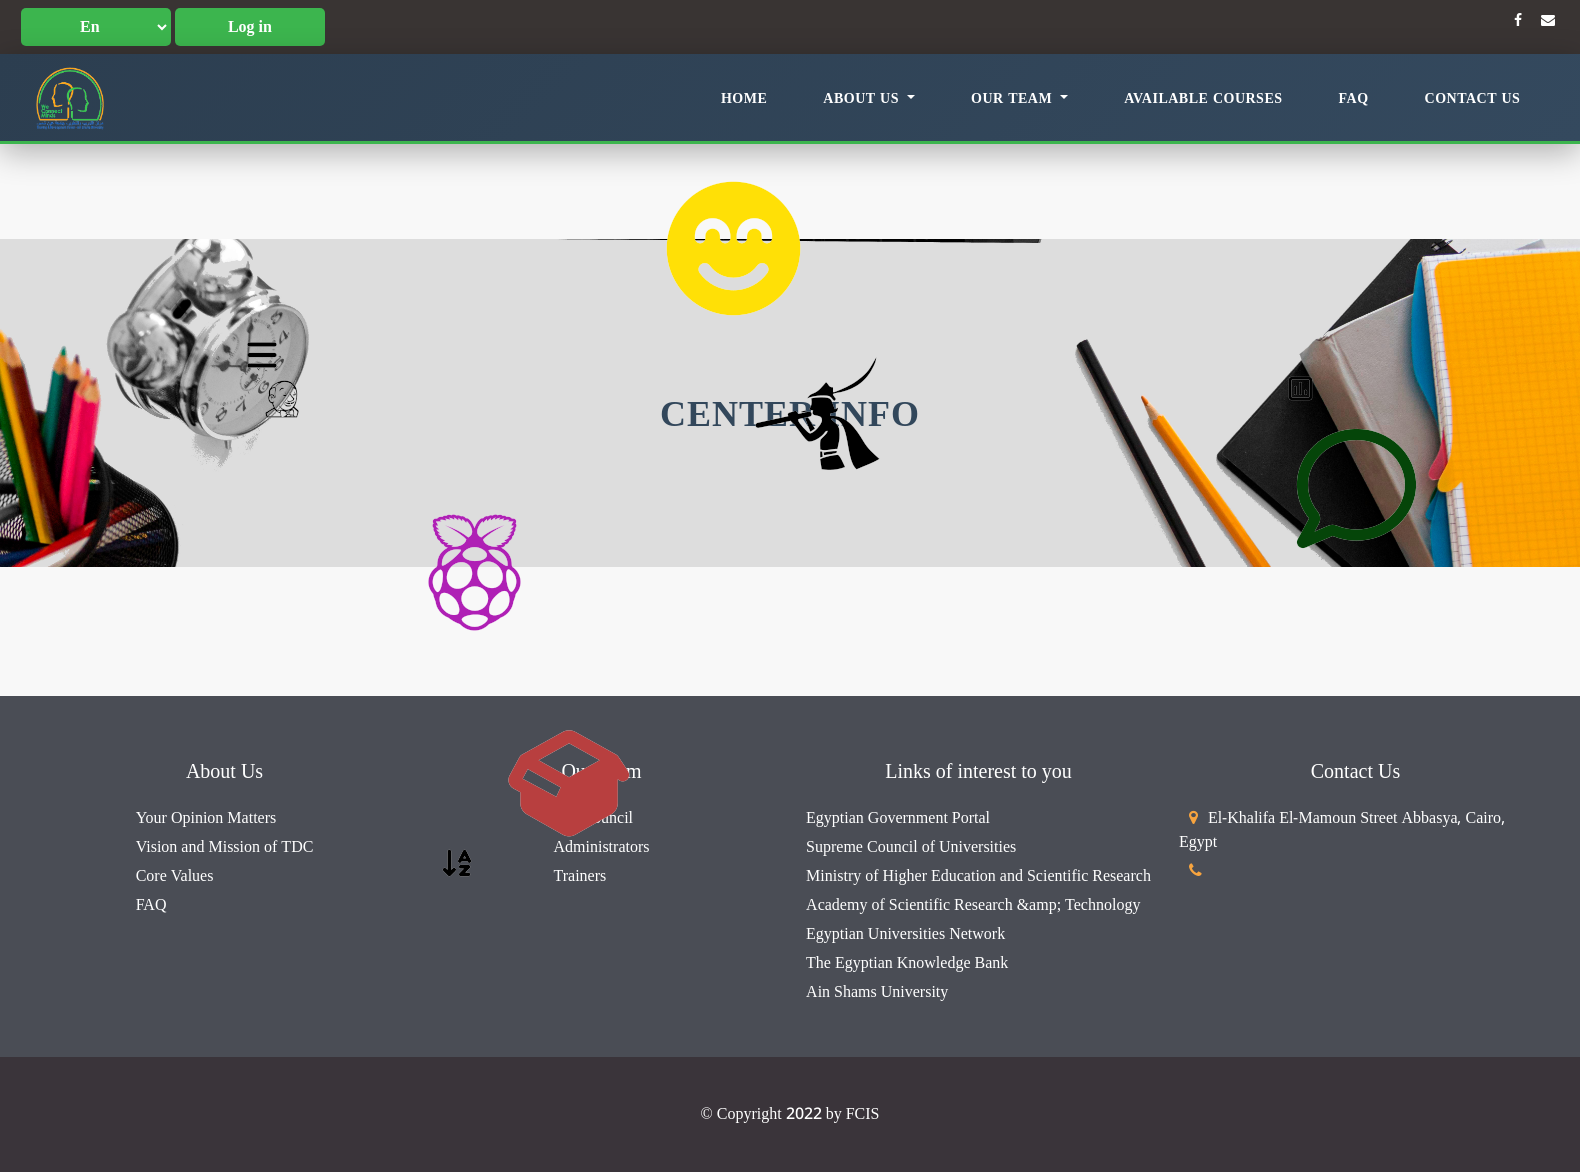 This screenshot has height=1172, width=1580. Describe the element at coordinates (282, 399) in the screenshot. I see `Jenkins CI/CD automation server logo` at that location.